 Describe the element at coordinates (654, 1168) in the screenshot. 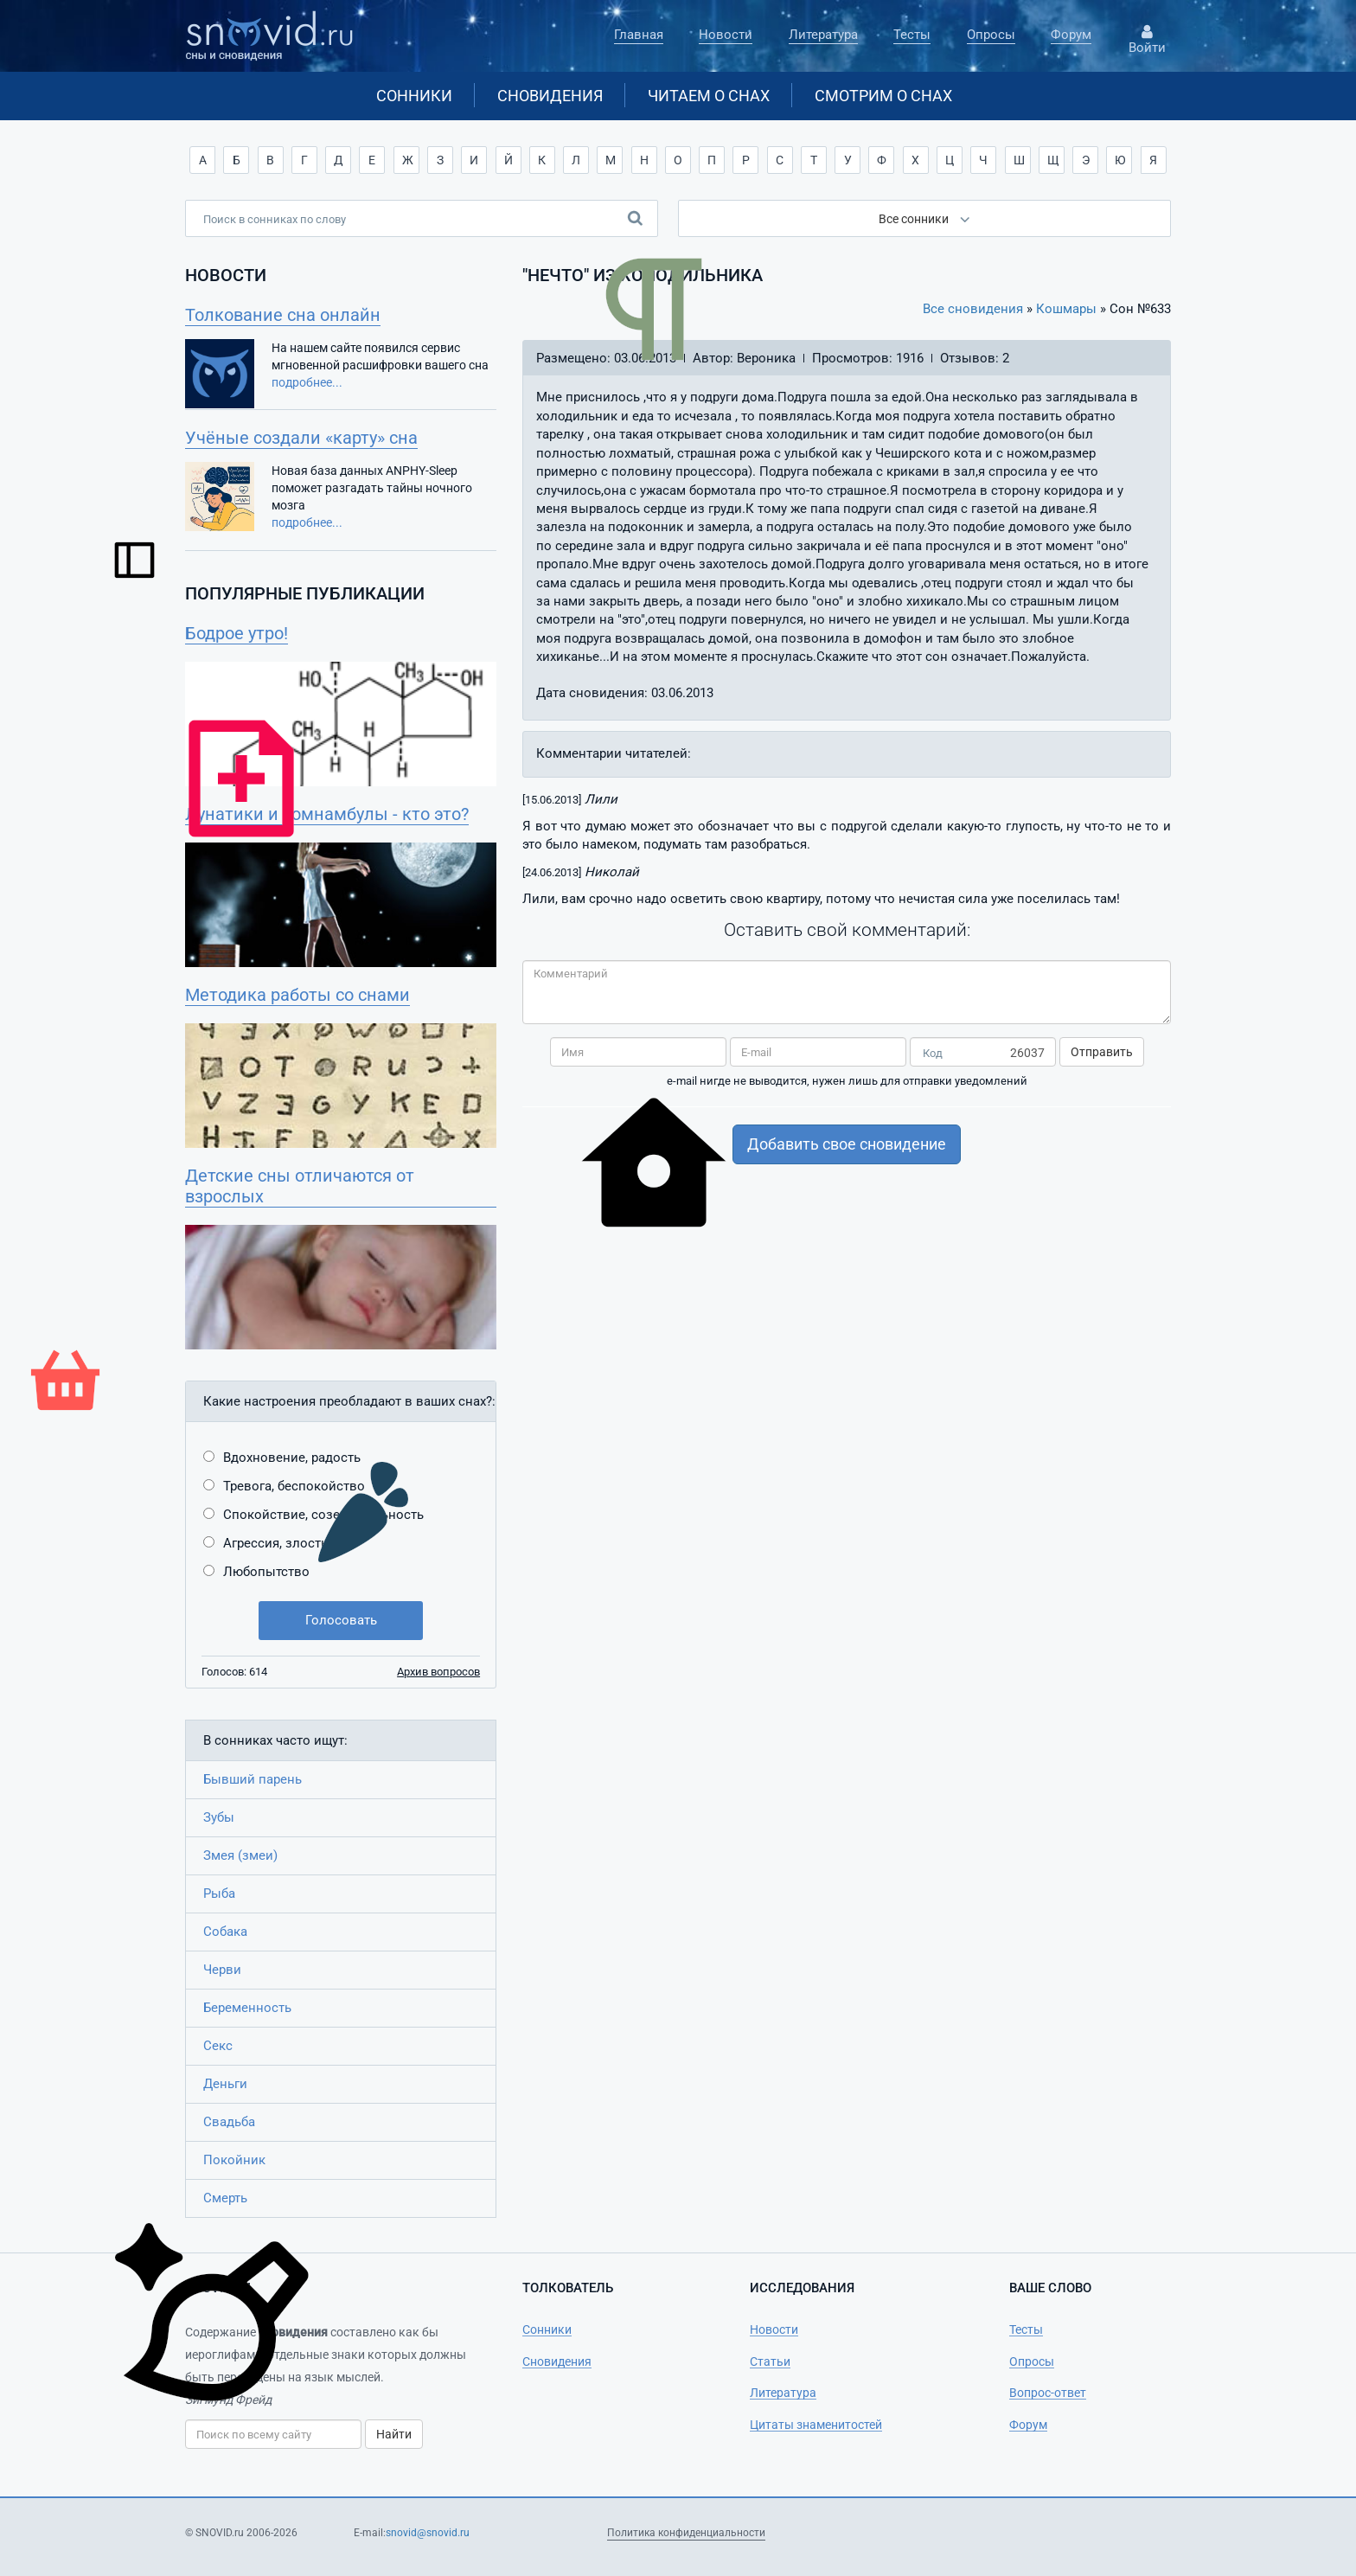

I see `navigate to home screen` at that location.